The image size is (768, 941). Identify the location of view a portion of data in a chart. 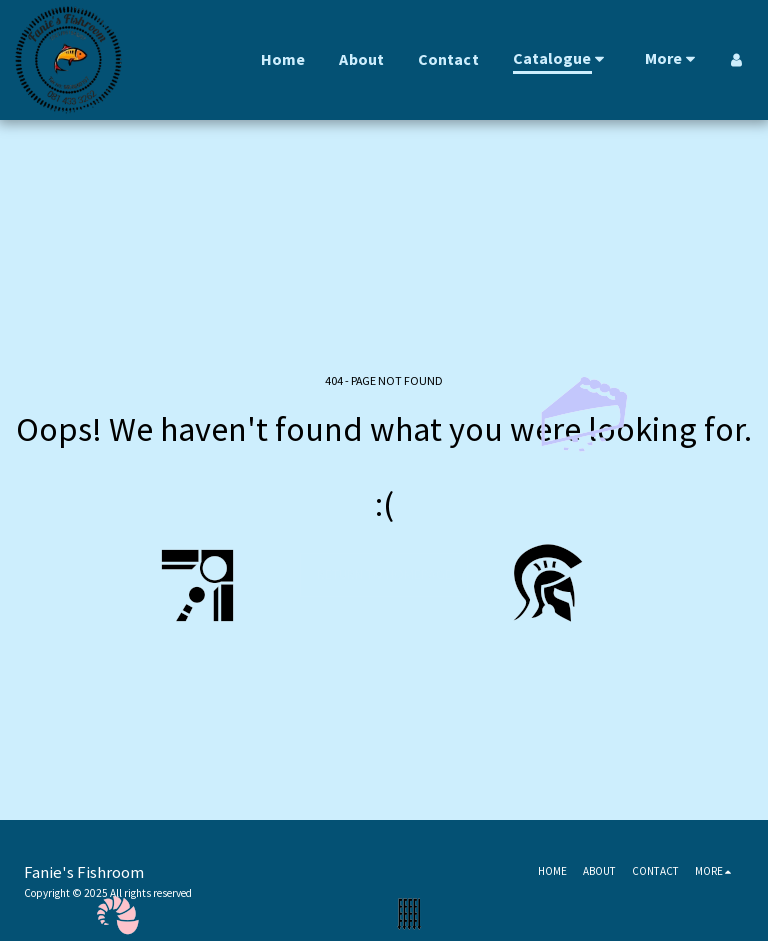
(584, 409).